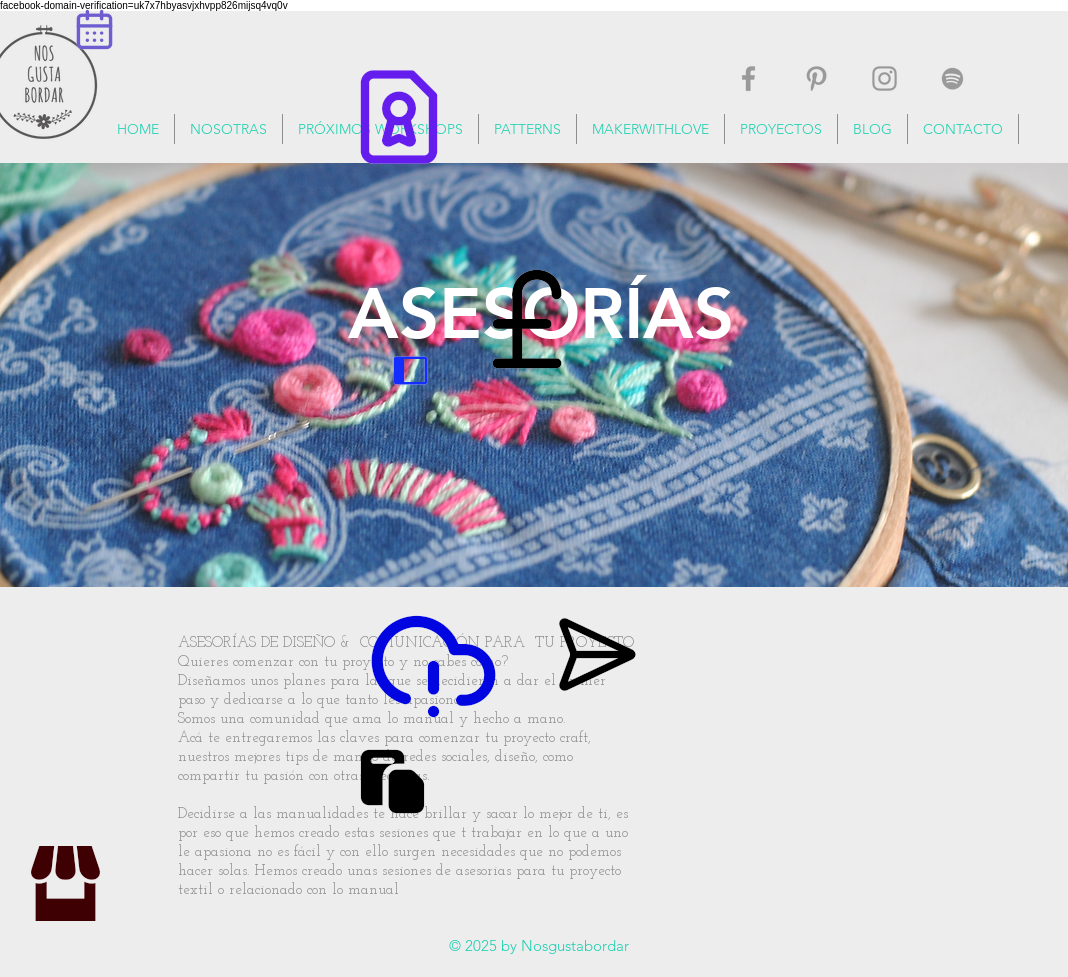  Describe the element at coordinates (595, 654) in the screenshot. I see `send a message` at that location.